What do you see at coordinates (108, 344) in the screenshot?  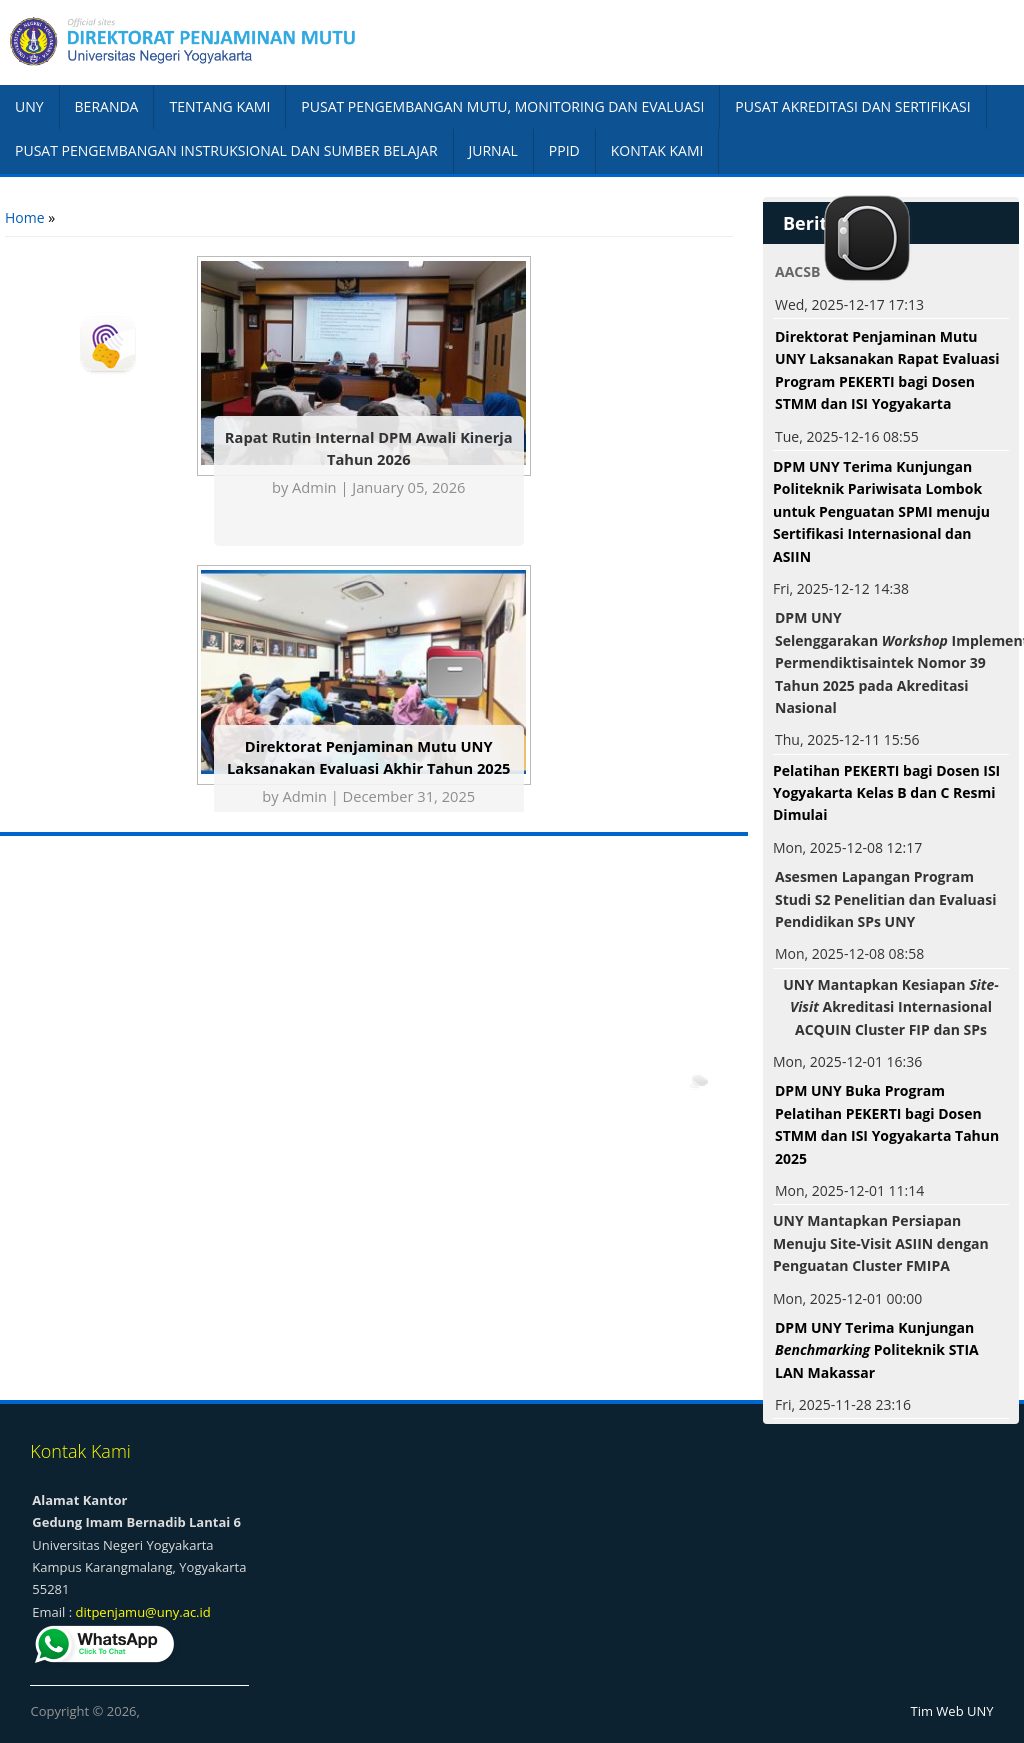 I see `open metadata cleaner app` at bounding box center [108, 344].